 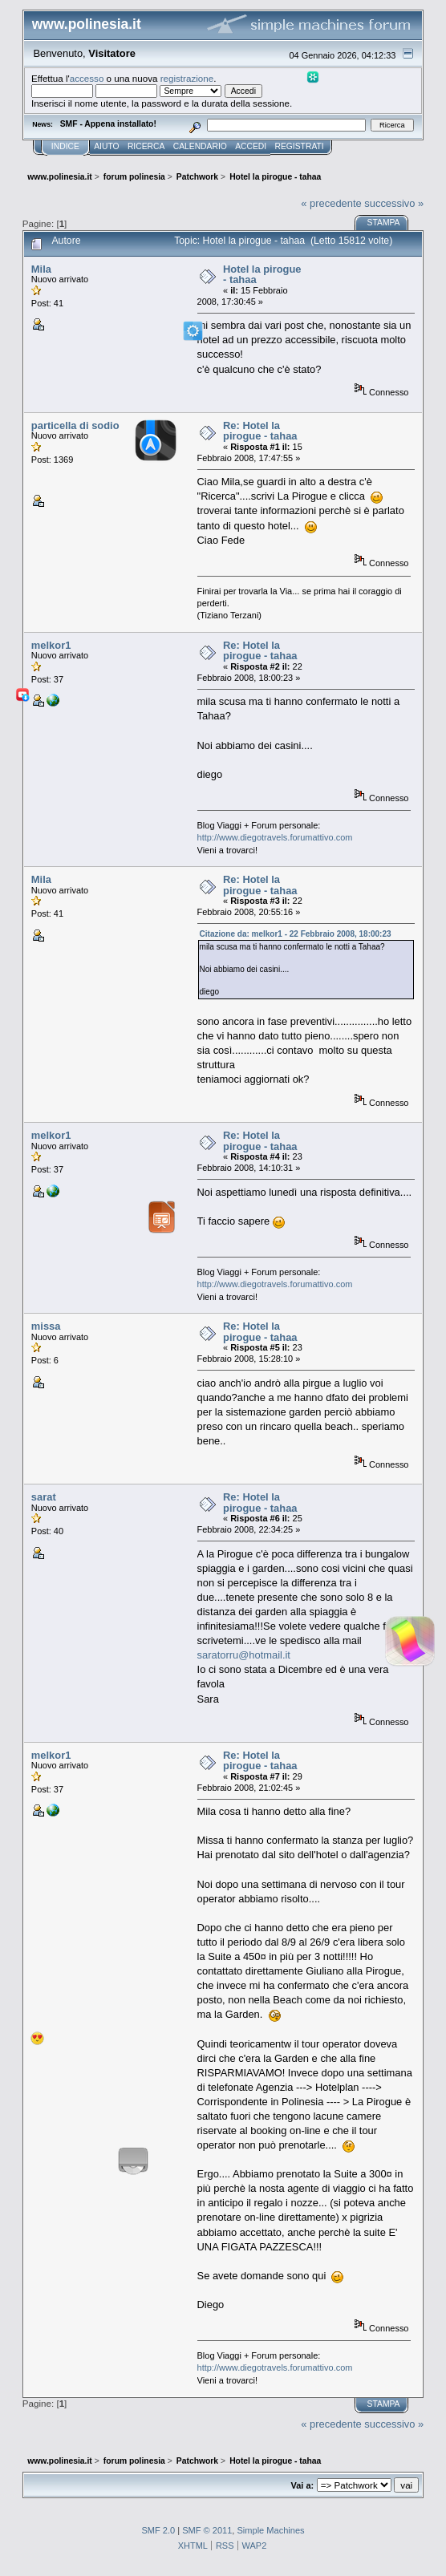 What do you see at coordinates (410, 1641) in the screenshot?
I see `open Grapher app for mathematical visualization` at bounding box center [410, 1641].